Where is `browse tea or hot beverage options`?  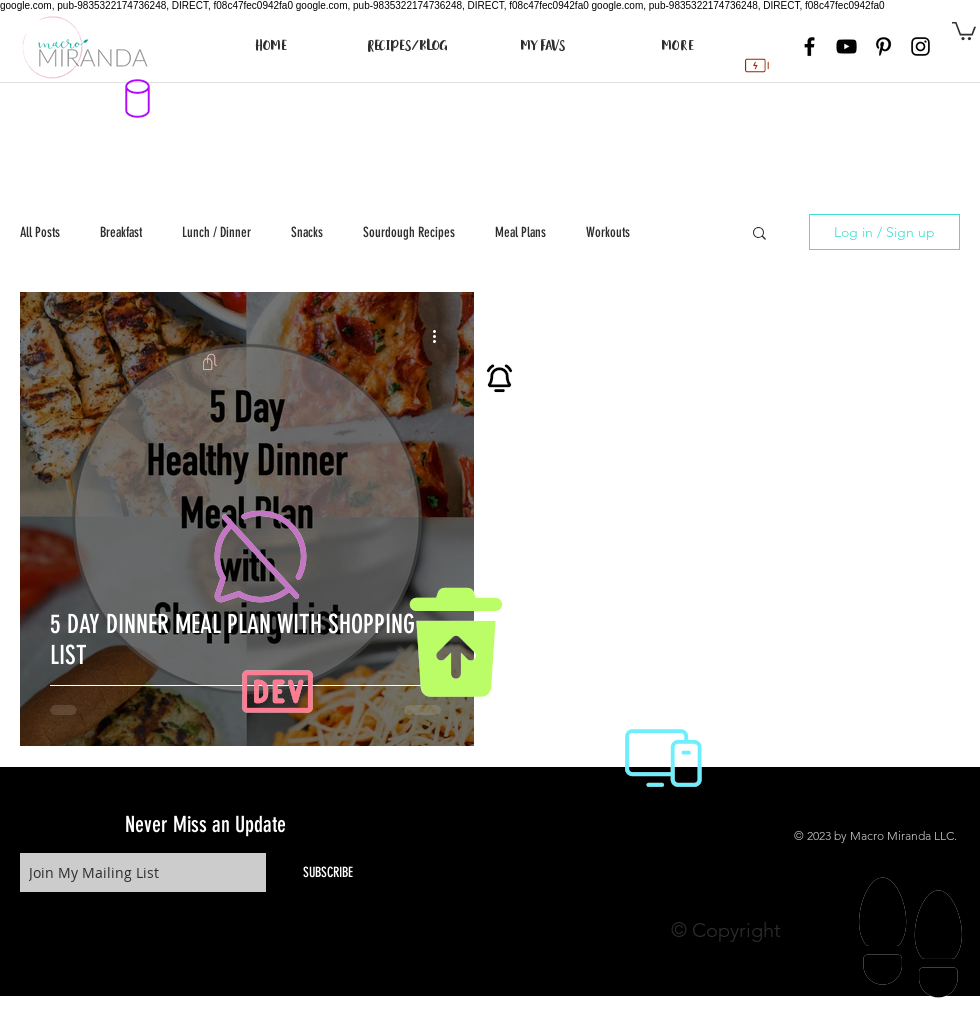 browse tea or hot beverage options is located at coordinates (209, 362).